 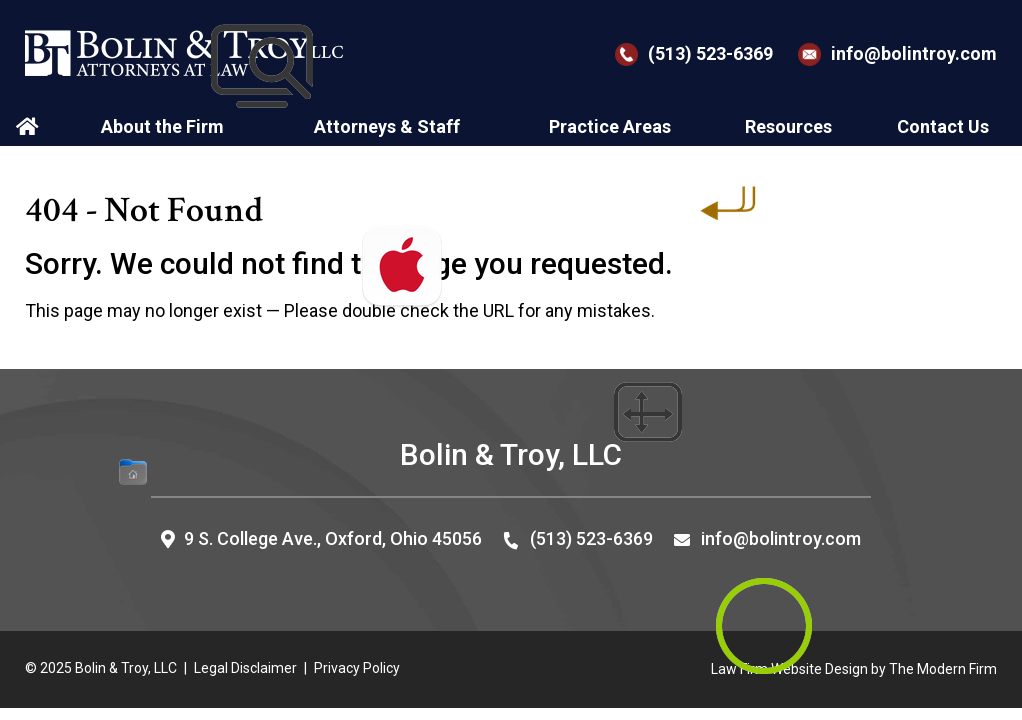 I want to click on indicates fullwidth input mode is active, so click(x=764, y=626).